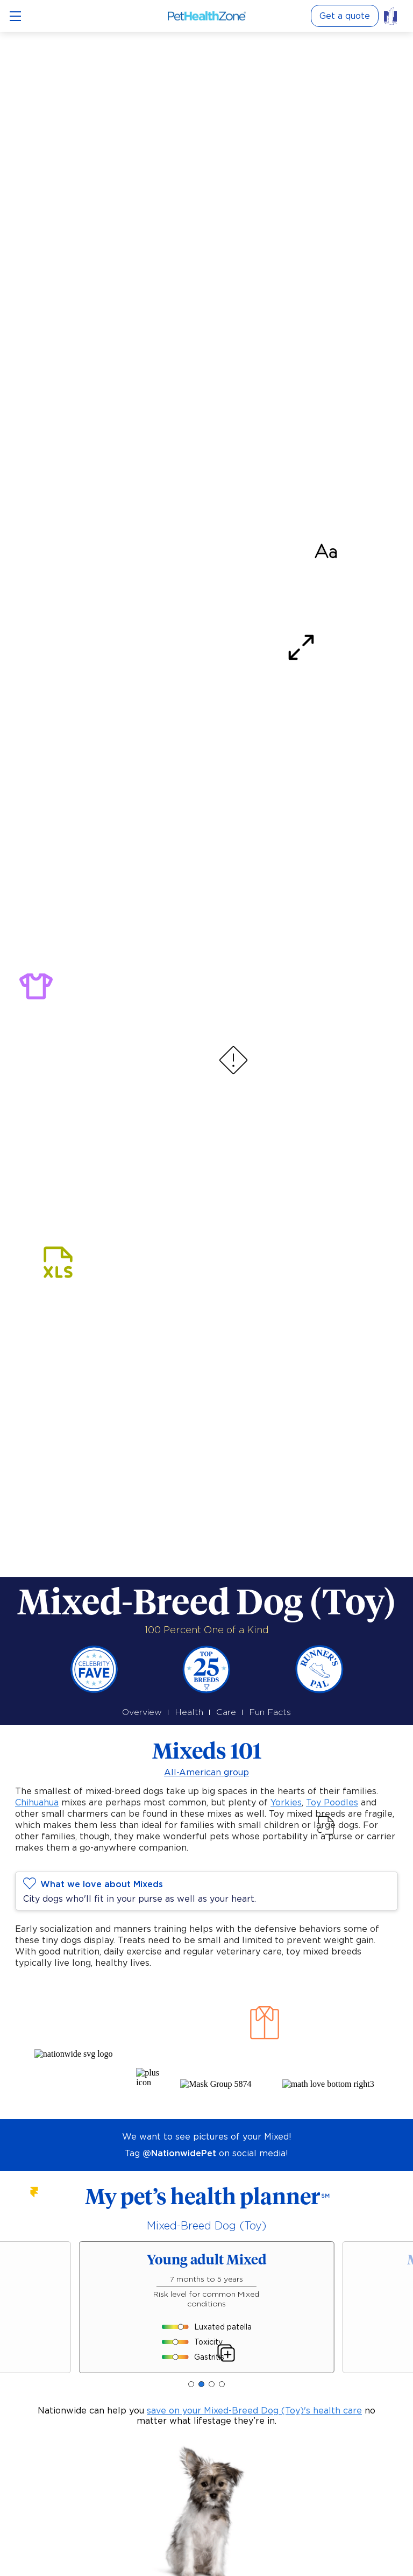 The image size is (413, 2576). Describe the element at coordinates (36, 986) in the screenshot. I see `browse clothing or apparel items` at that location.